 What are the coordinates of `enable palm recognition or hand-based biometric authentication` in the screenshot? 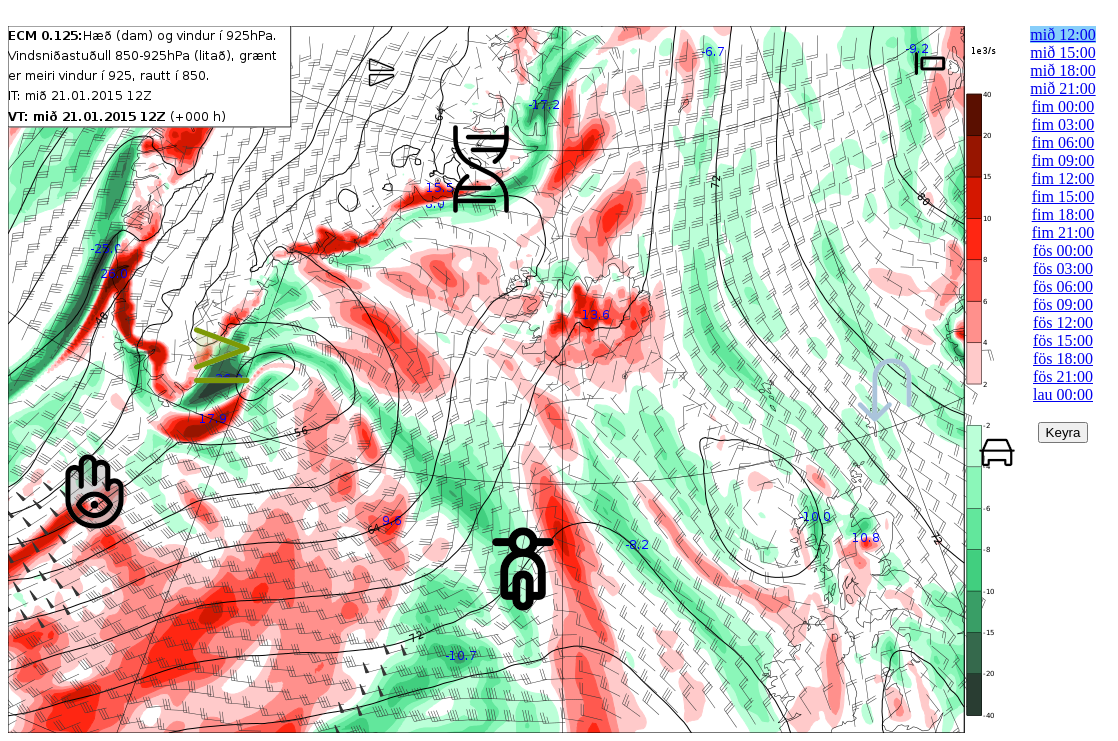 It's located at (94, 491).